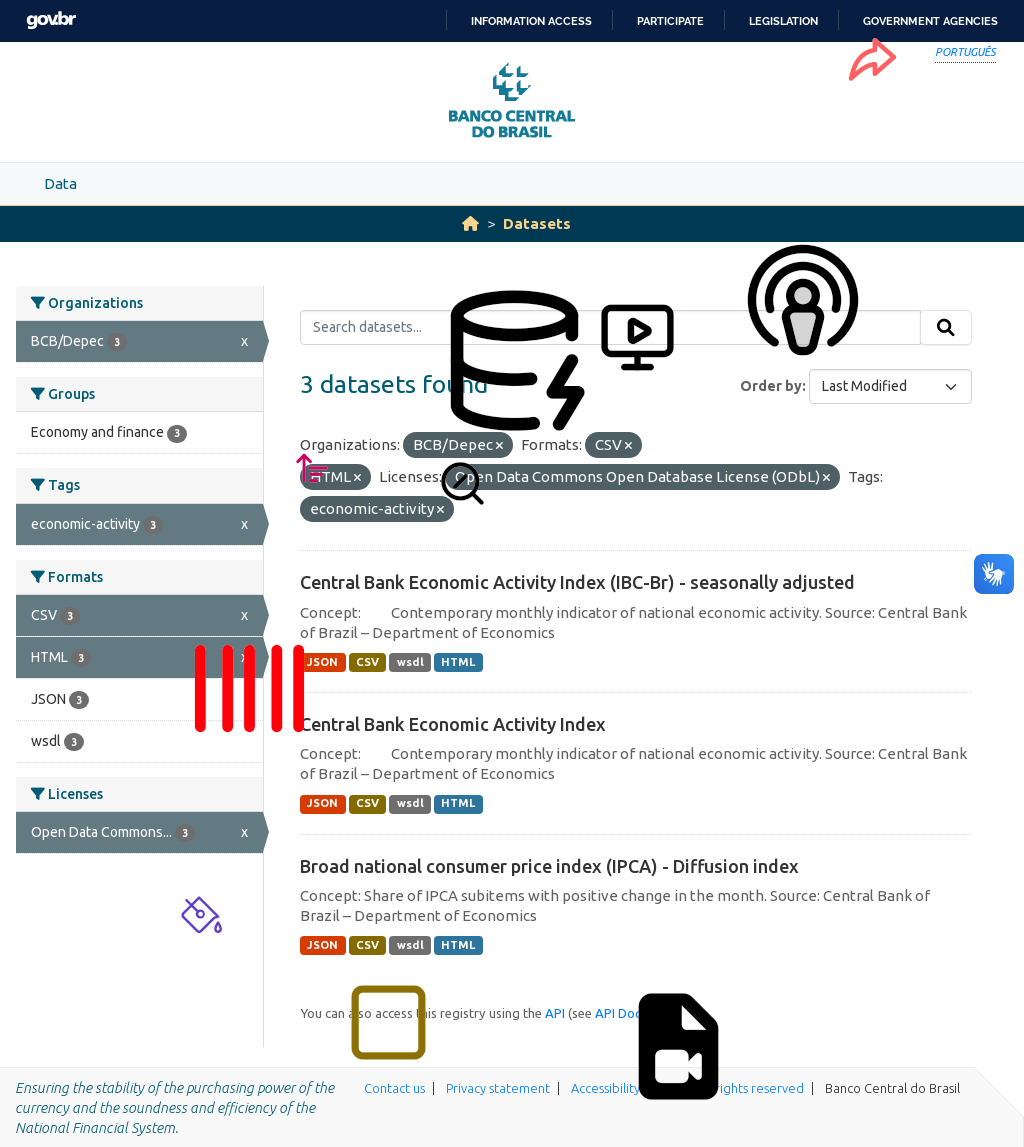 The height and width of the screenshot is (1147, 1024). Describe the element at coordinates (312, 468) in the screenshot. I see `sort items in ascending order` at that location.